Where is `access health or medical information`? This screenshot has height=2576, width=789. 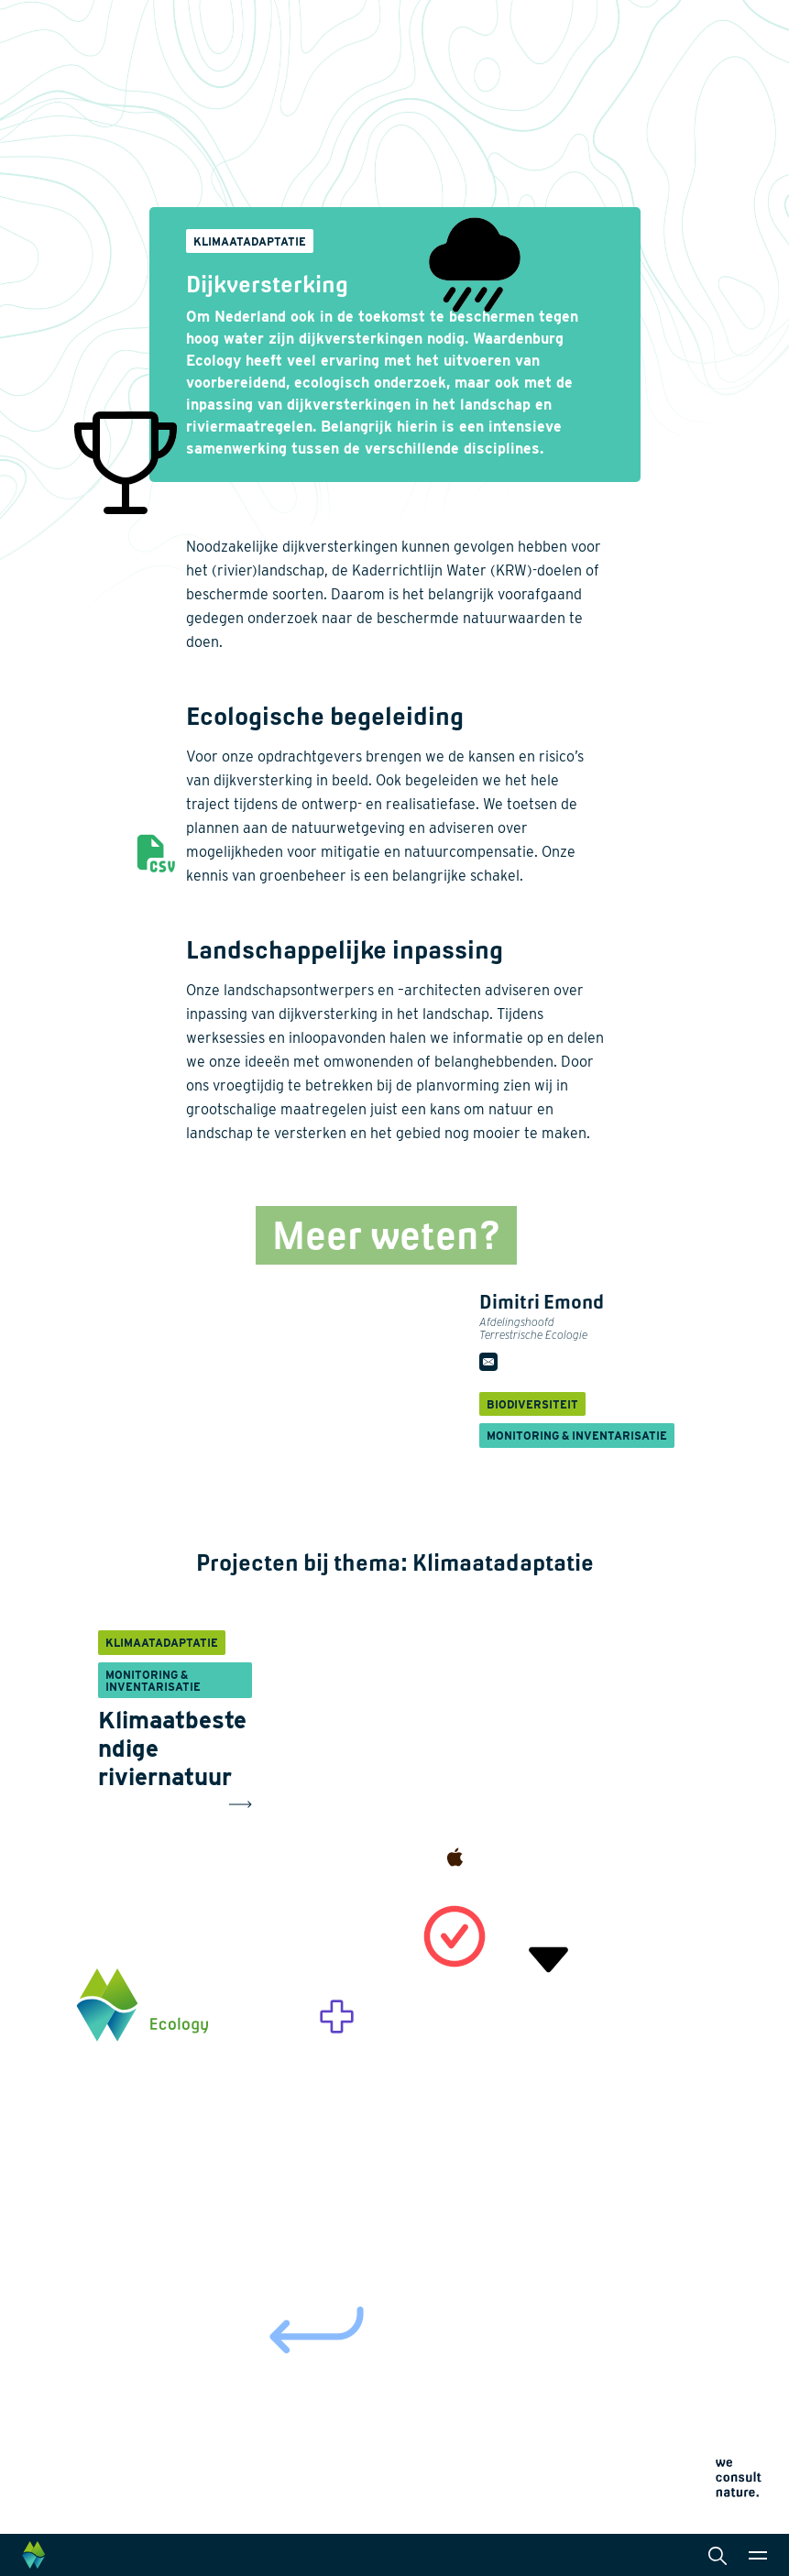
access health or medical information is located at coordinates (336, 2016).